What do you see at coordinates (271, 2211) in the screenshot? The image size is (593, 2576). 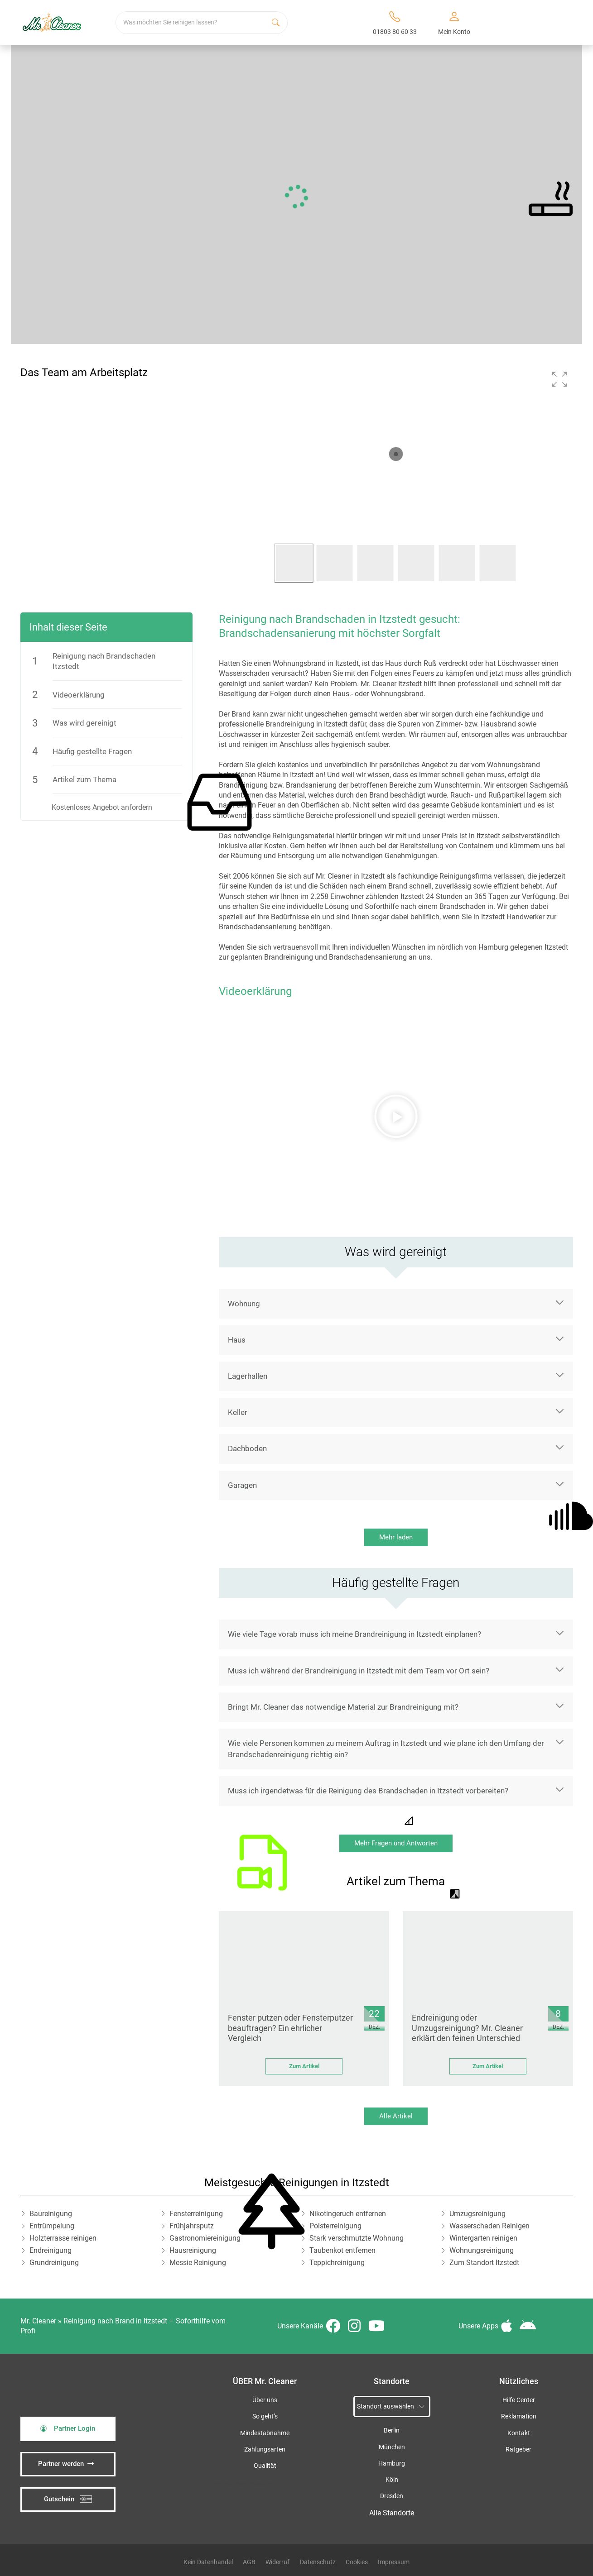 I see `indicates parks or nature areas on a map` at bounding box center [271, 2211].